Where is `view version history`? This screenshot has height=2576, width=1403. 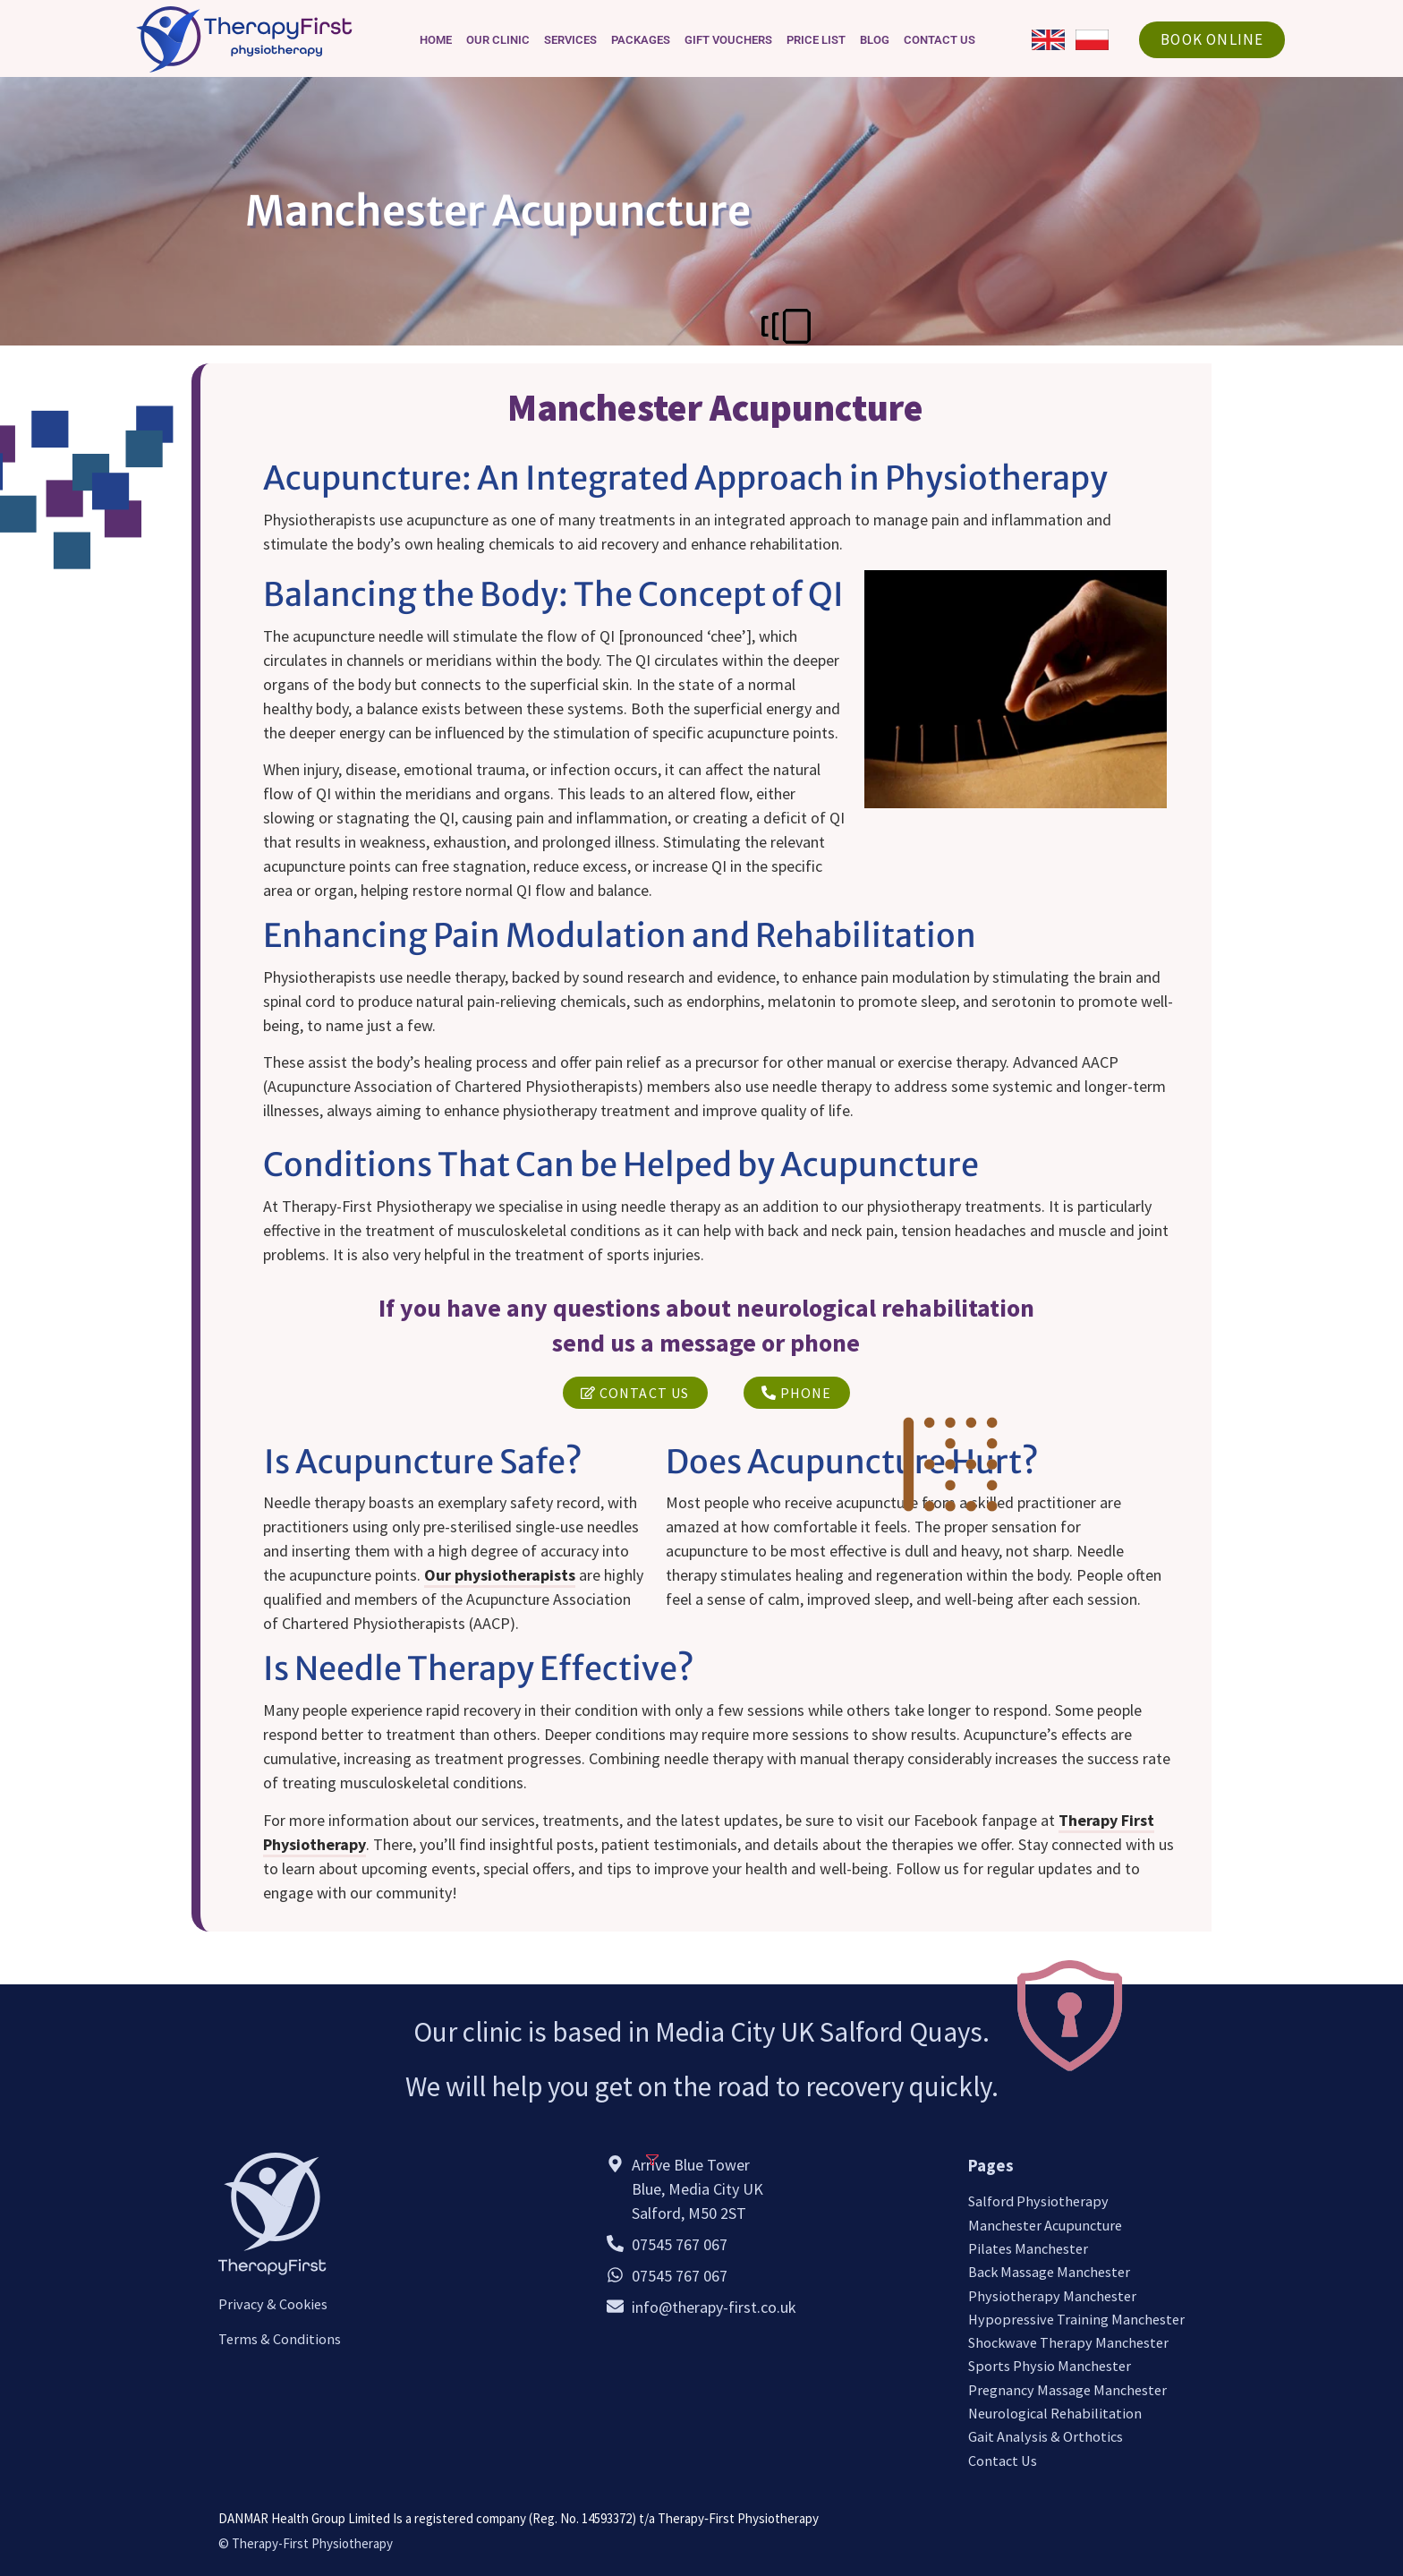 view version history is located at coordinates (786, 326).